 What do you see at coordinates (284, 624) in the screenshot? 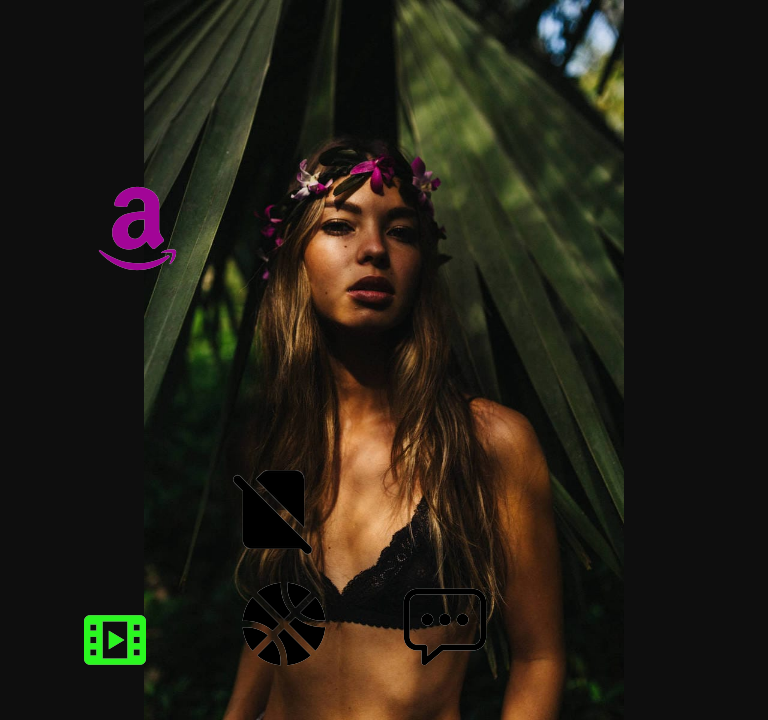
I see `access sports or basketball-related content` at bounding box center [284, 624].